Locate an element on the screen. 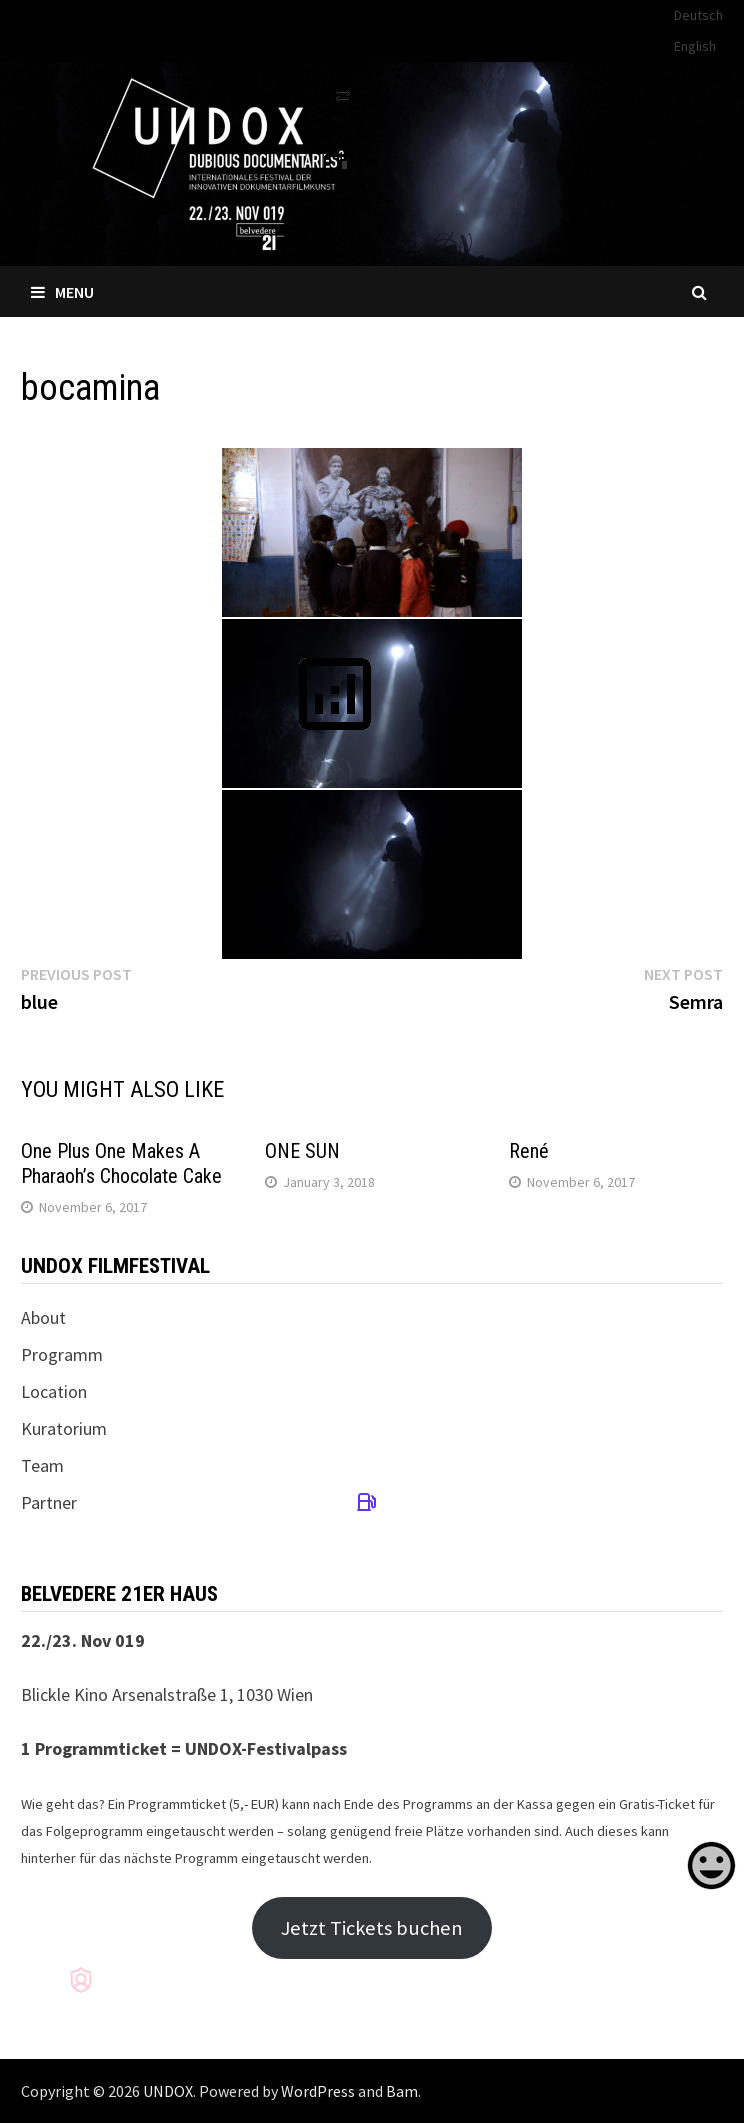 The width and height of the screenshot is (744, 2123). select your current mood or emotional state is located at coordinates (711, 1865).